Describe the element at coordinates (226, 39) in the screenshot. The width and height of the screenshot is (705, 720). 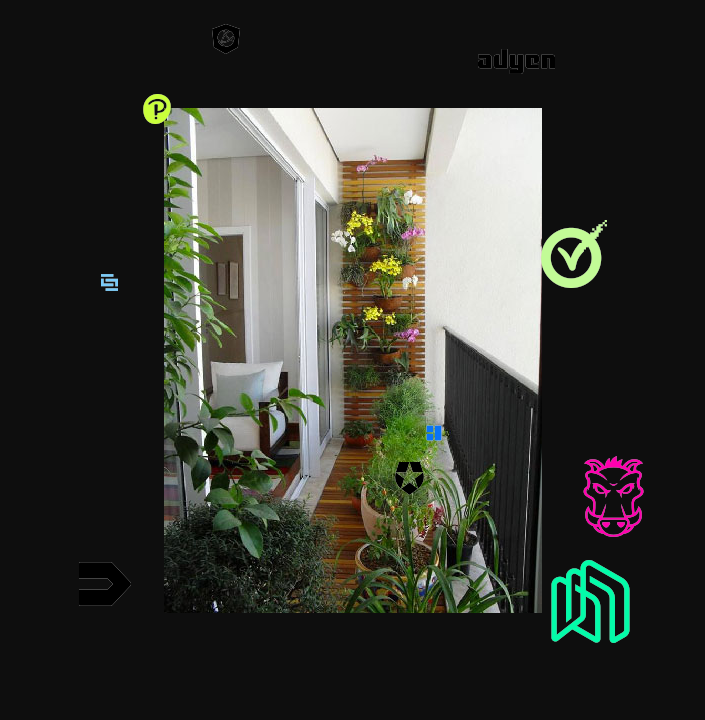
I see `jsDelivr CDN service logo` at that location.